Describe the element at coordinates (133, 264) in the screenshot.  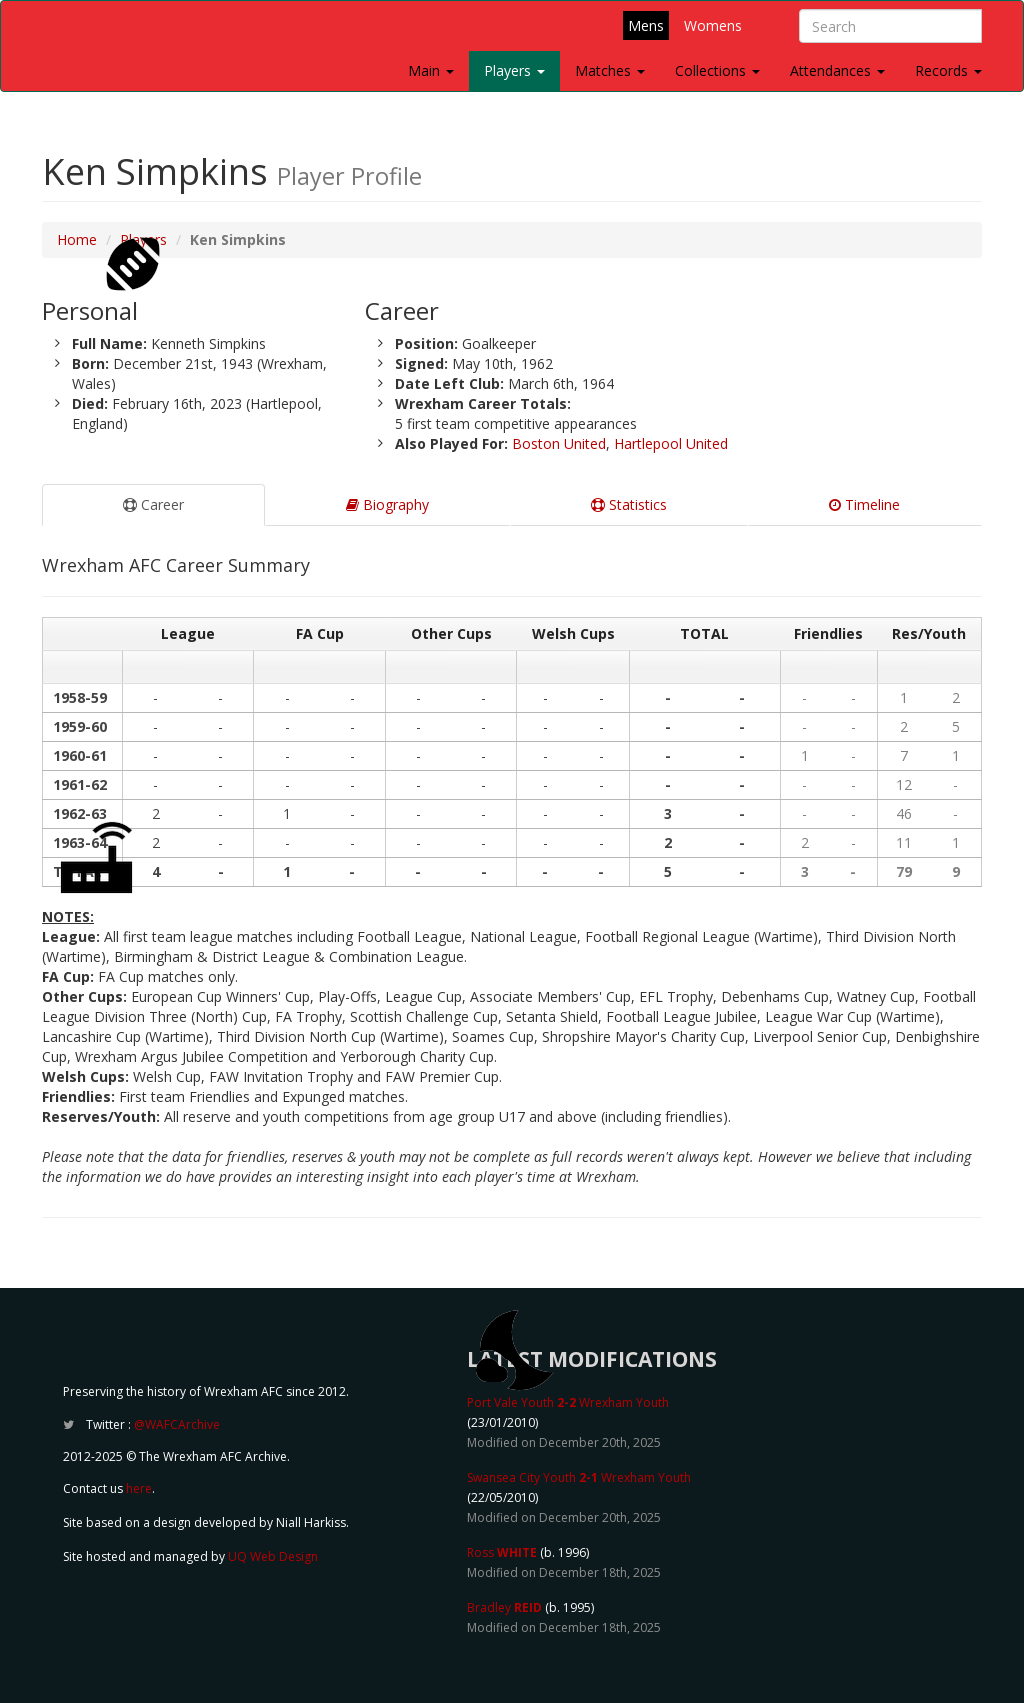
I see `access football or american sports content` at that location.